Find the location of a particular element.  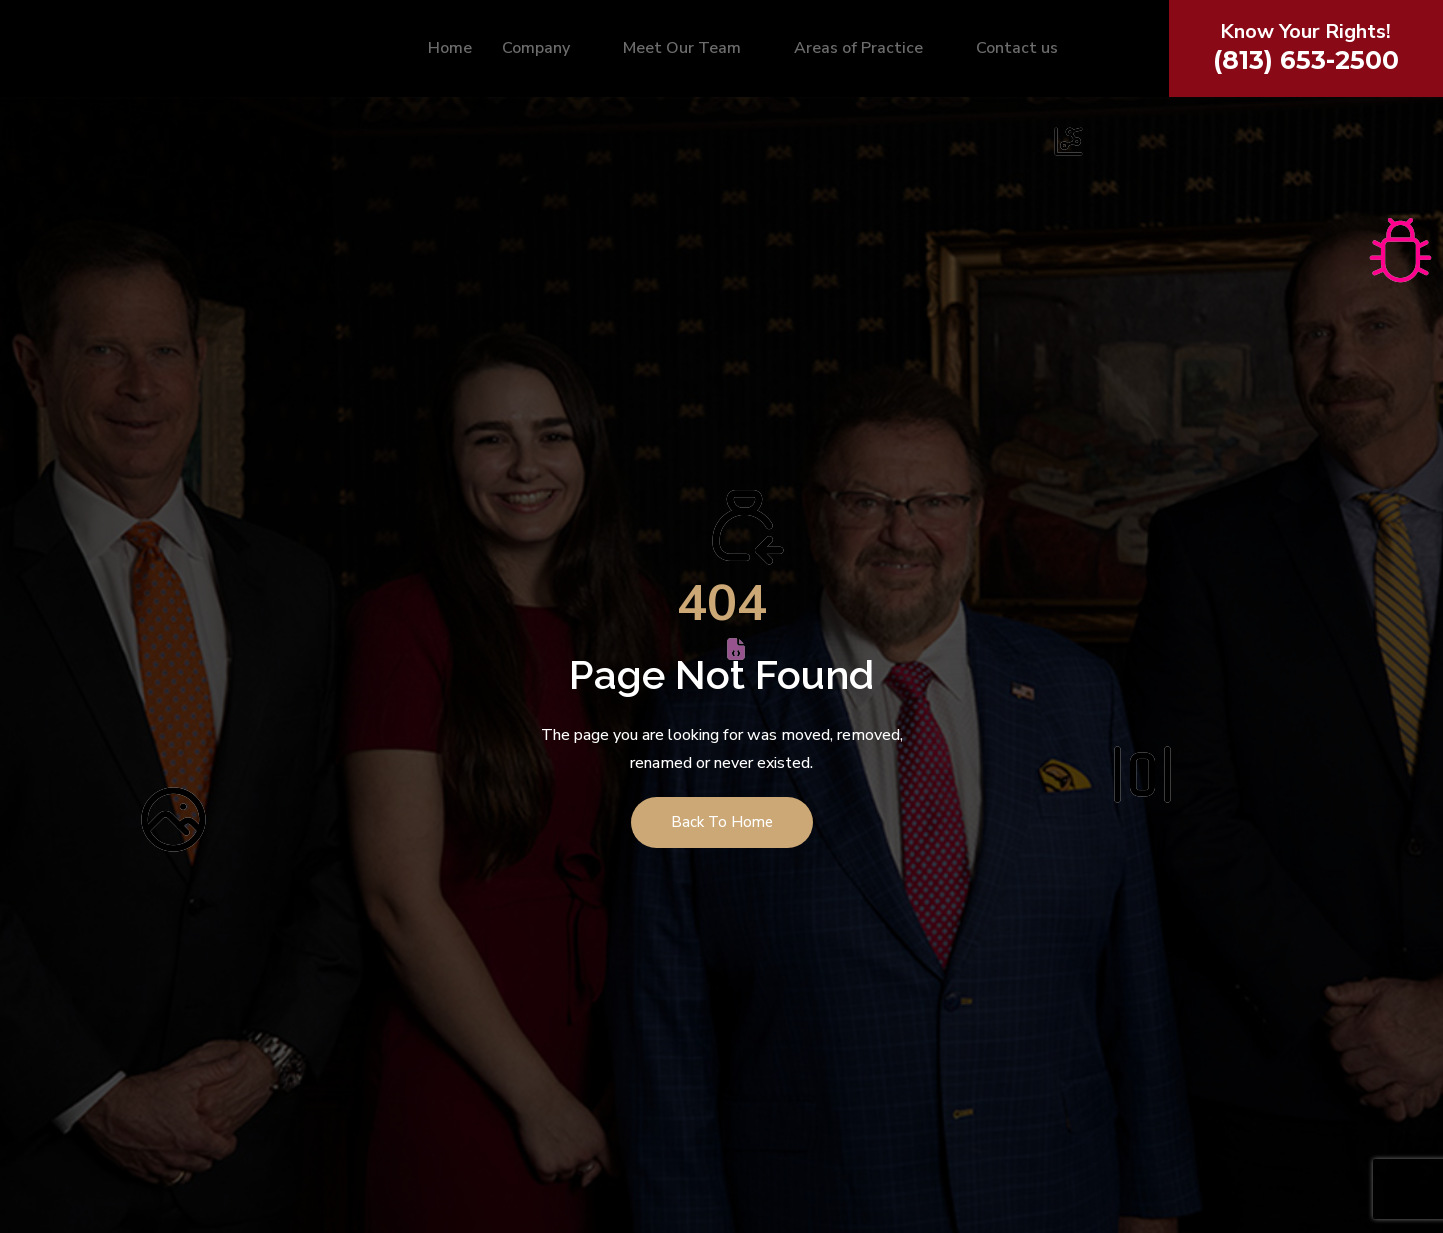

return or refund money is located at coordinates (744, 525).